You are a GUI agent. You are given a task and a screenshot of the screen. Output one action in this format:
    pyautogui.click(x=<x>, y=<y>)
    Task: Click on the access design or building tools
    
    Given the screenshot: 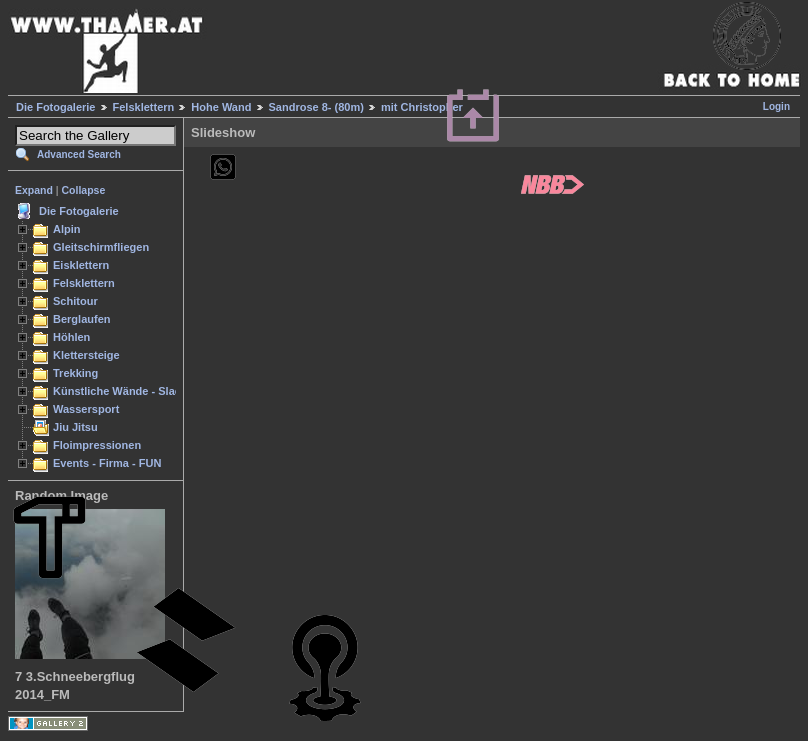 What is the action you would take?
    pyautogui.click(x=50, y=535)
    